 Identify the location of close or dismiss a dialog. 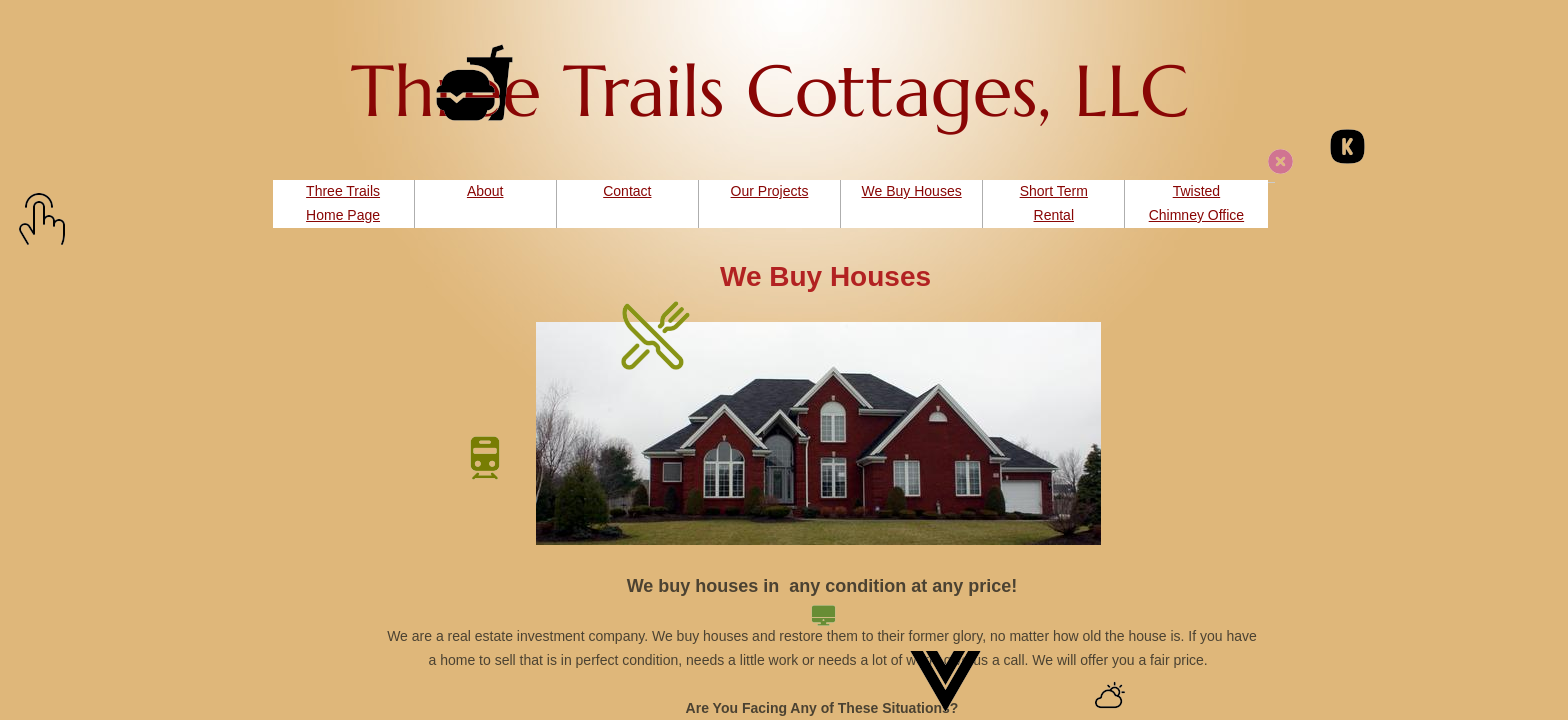
(1280, 161).